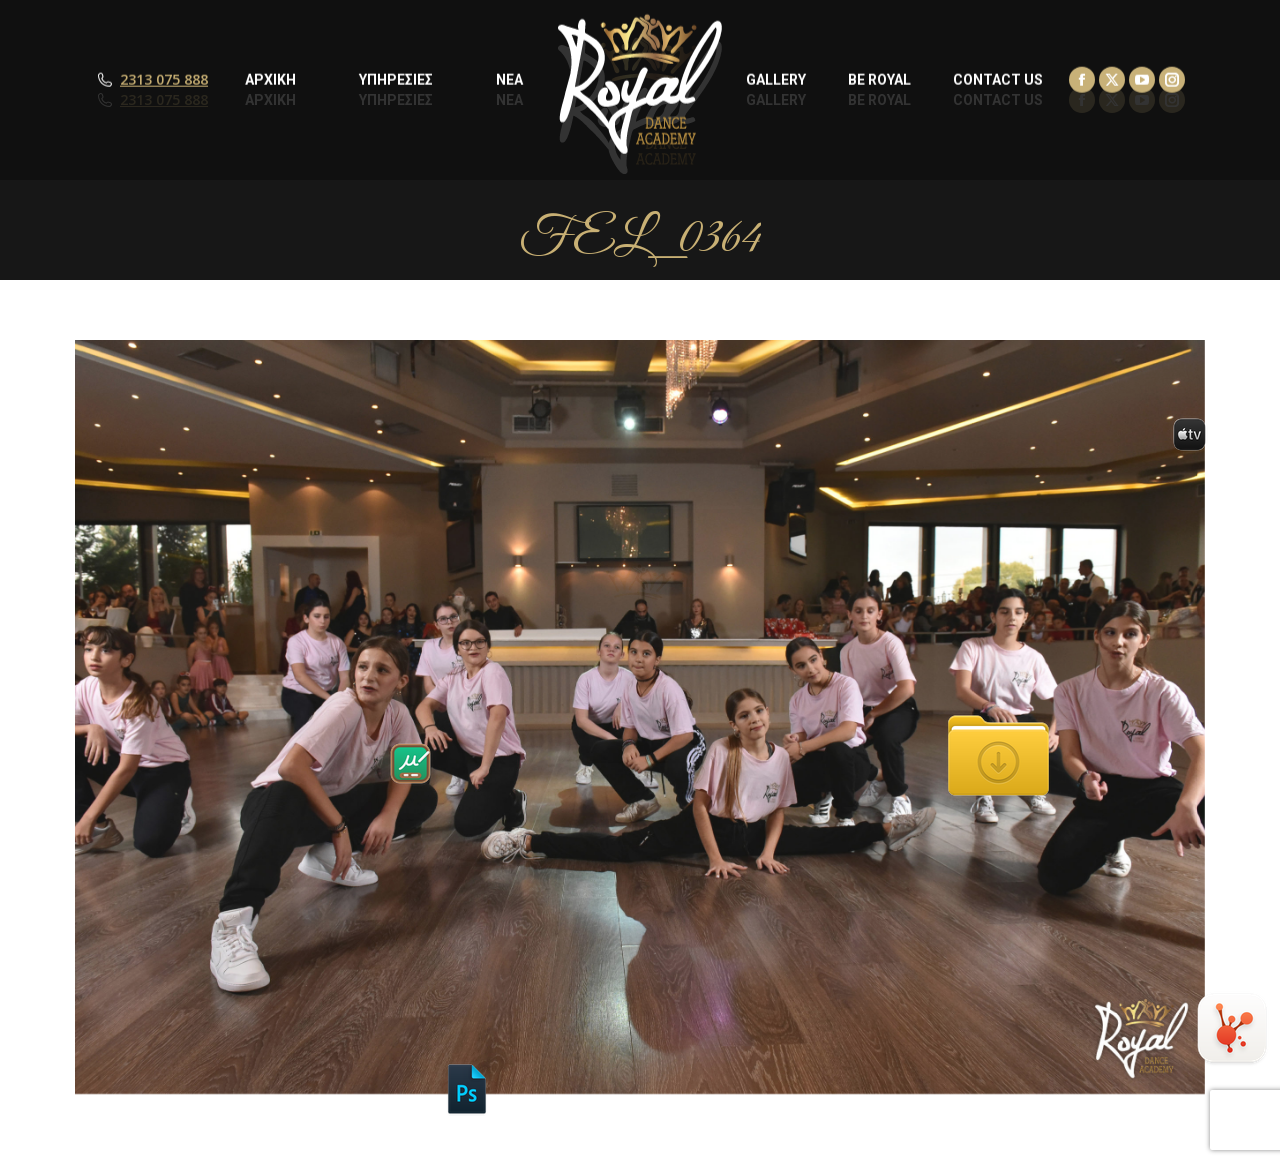  Describe the element at coordinates (998, 755) in the screenshot. I see `access your downloads folder` at that location.